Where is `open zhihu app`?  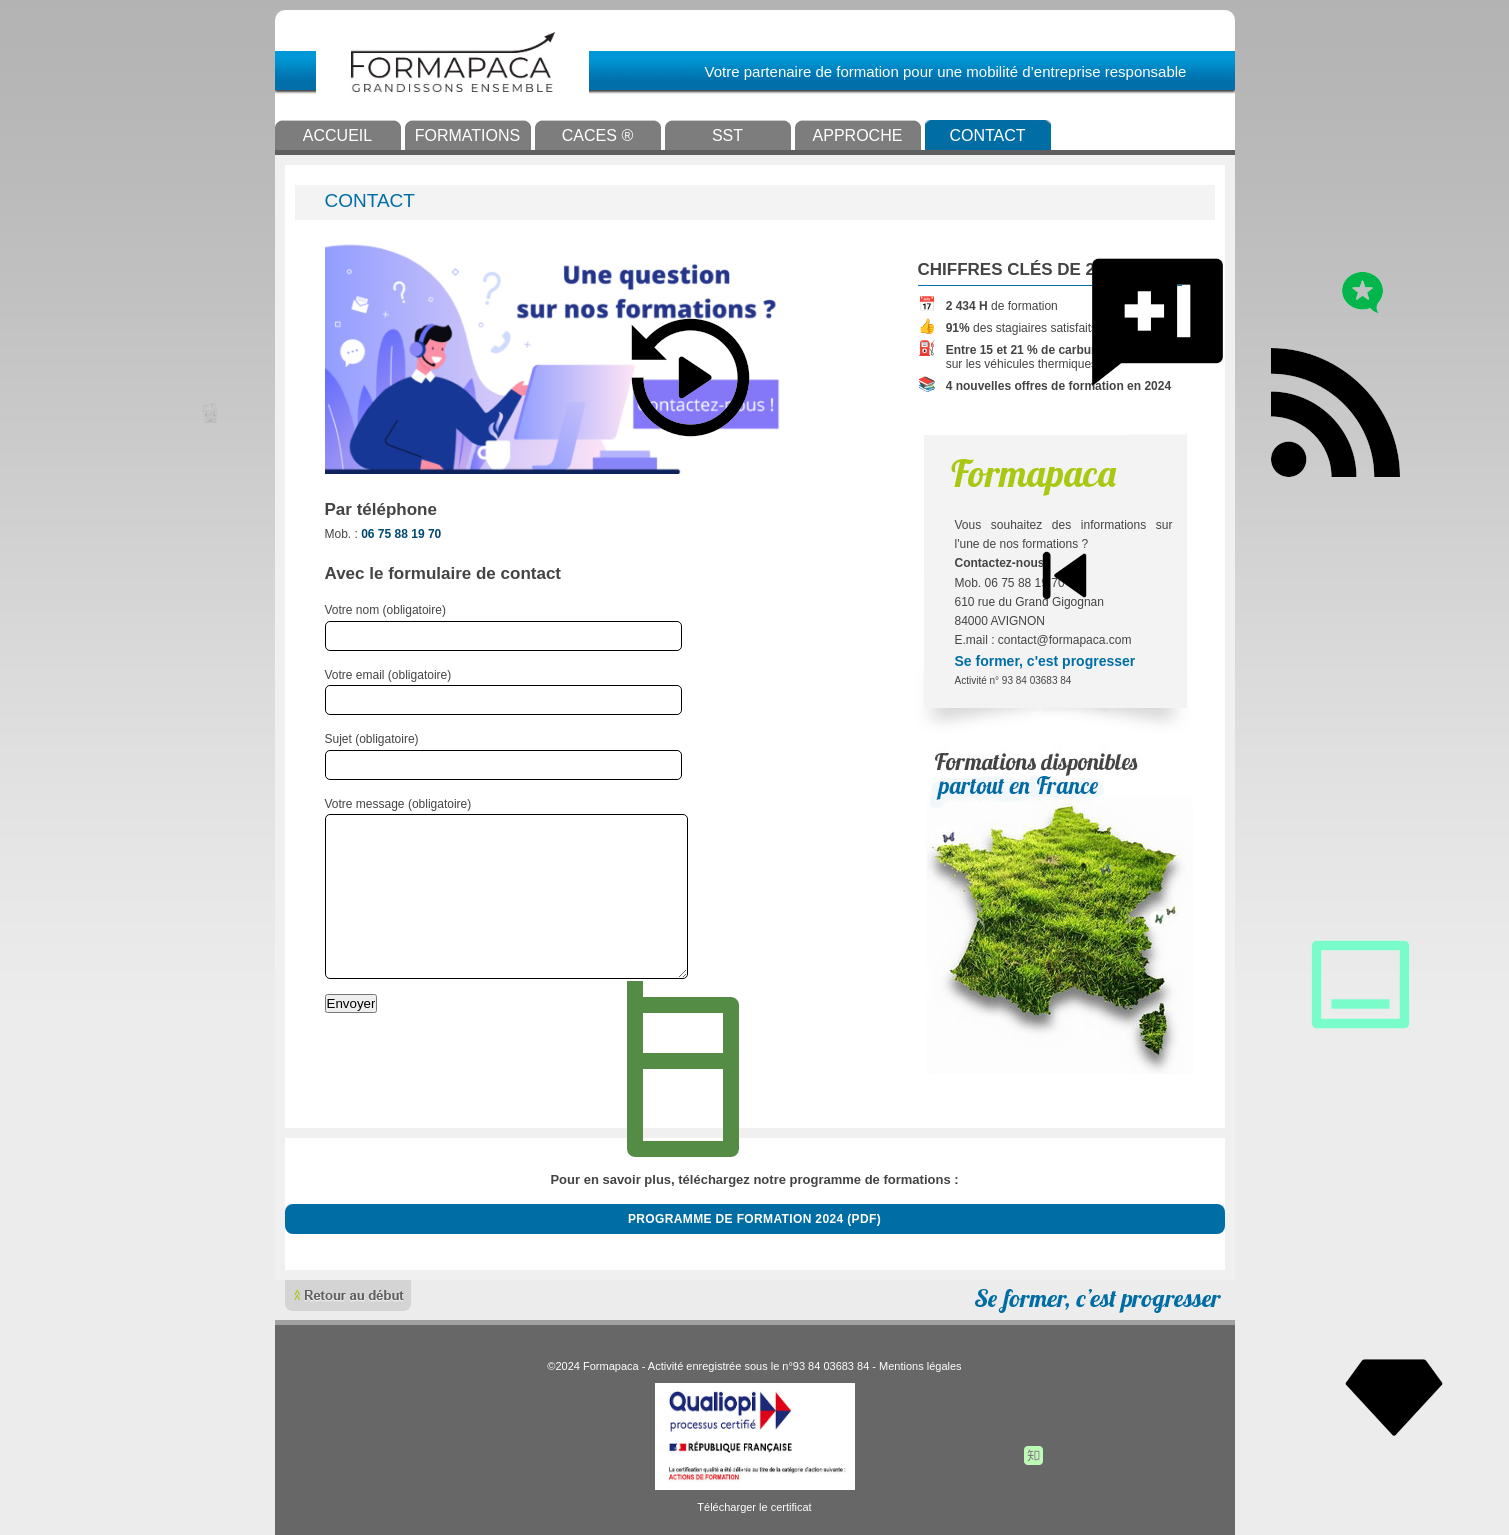 open zhihu app is located at coordinates (1033, 1455).